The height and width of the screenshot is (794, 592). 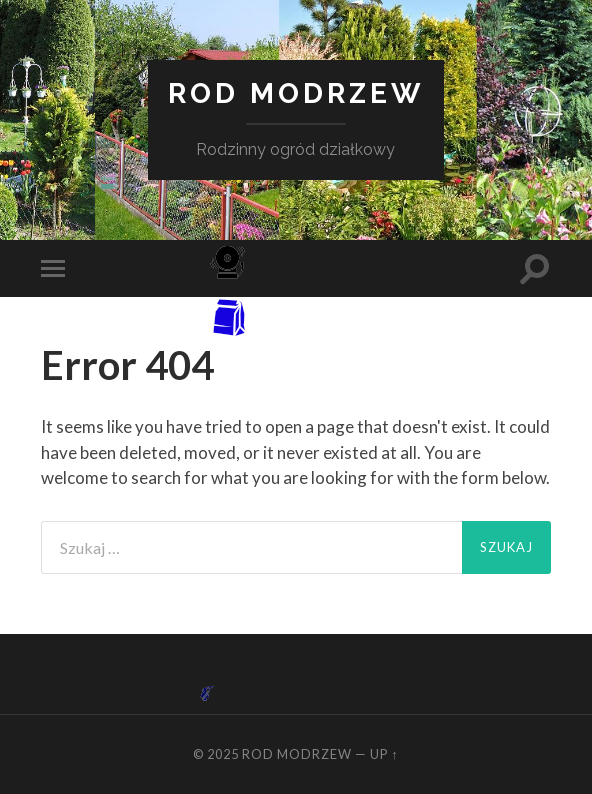 What do you see at coordinates (109, 182) in the screenshot?
I see `indicates current attack power level` at bounding box center [109, 182].